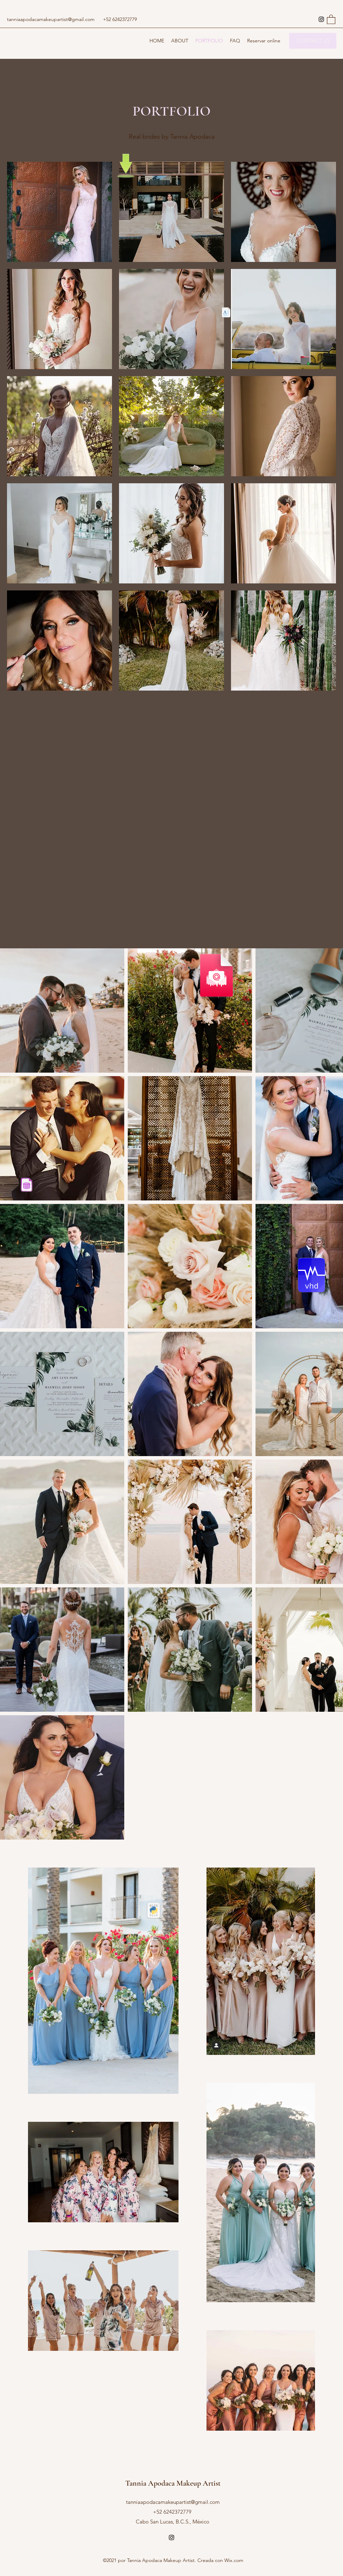  I want to click on redo the last undone action, so click(81, 1309).